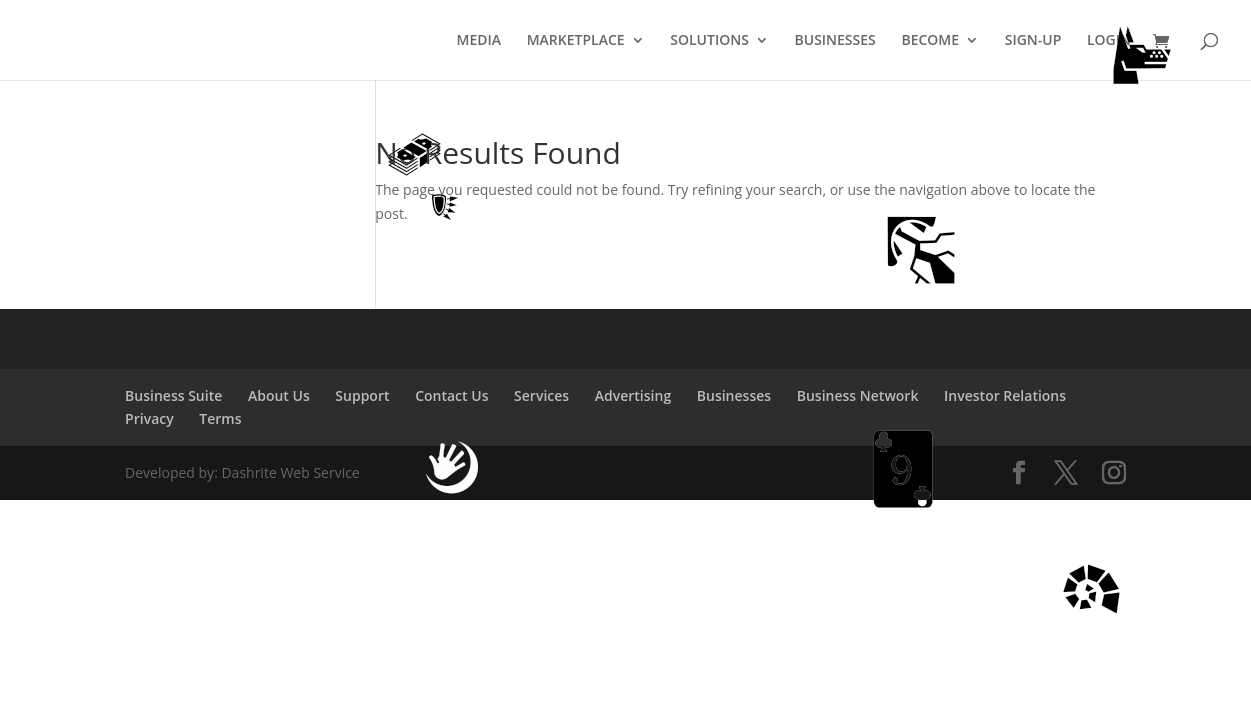  Describe the element at coordinates (903, 469) in the screenshot. I see `nine of clubs playing card` at that location.